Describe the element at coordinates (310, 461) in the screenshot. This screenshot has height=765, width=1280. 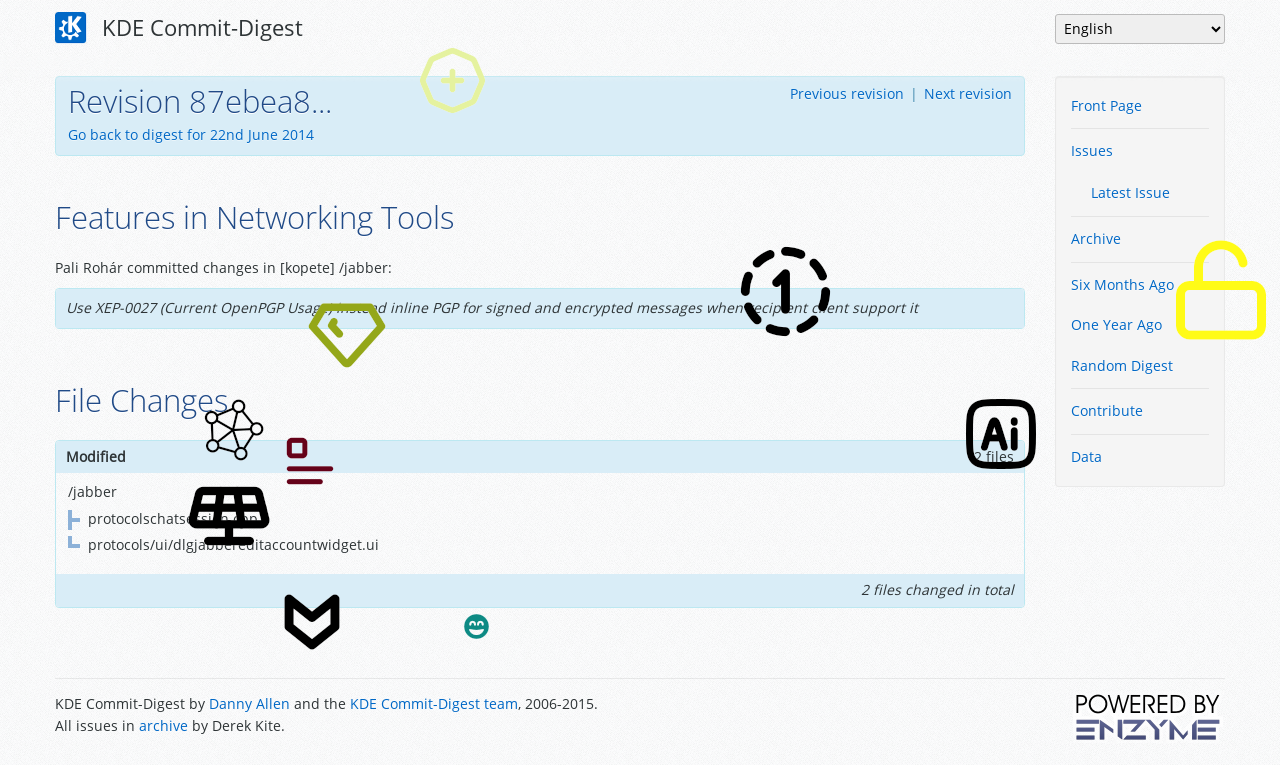
I see `add a caption to an image or media` at that location.